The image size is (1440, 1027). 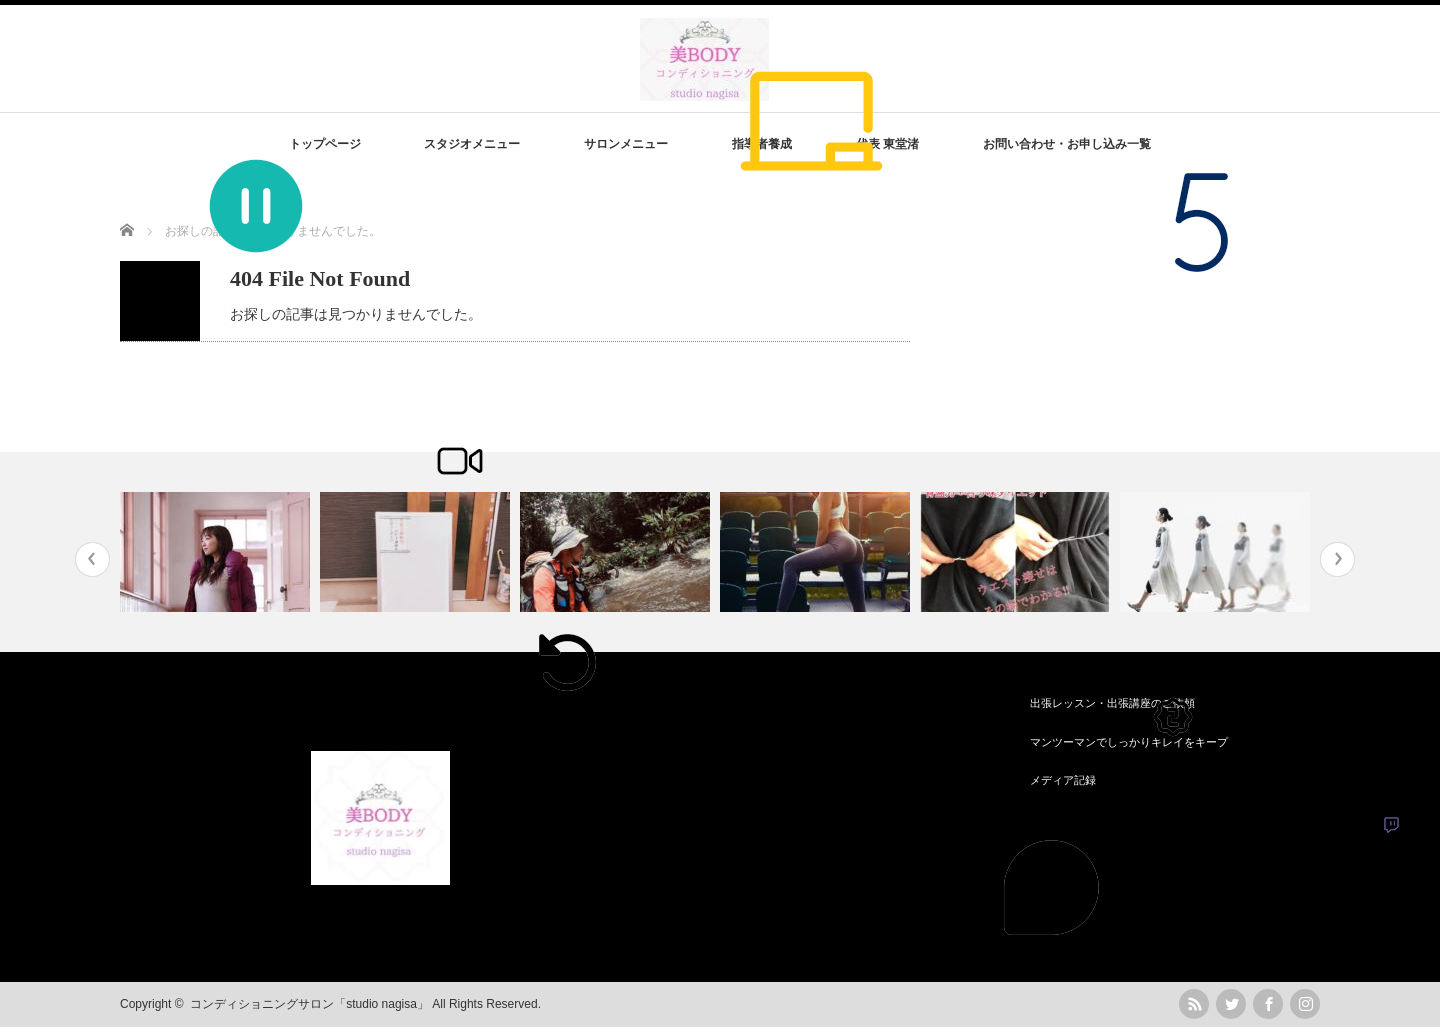 What do you see at coordinates (460, 461) in the screenshot?
I see `start a video call` at bounding box center [460, 461].